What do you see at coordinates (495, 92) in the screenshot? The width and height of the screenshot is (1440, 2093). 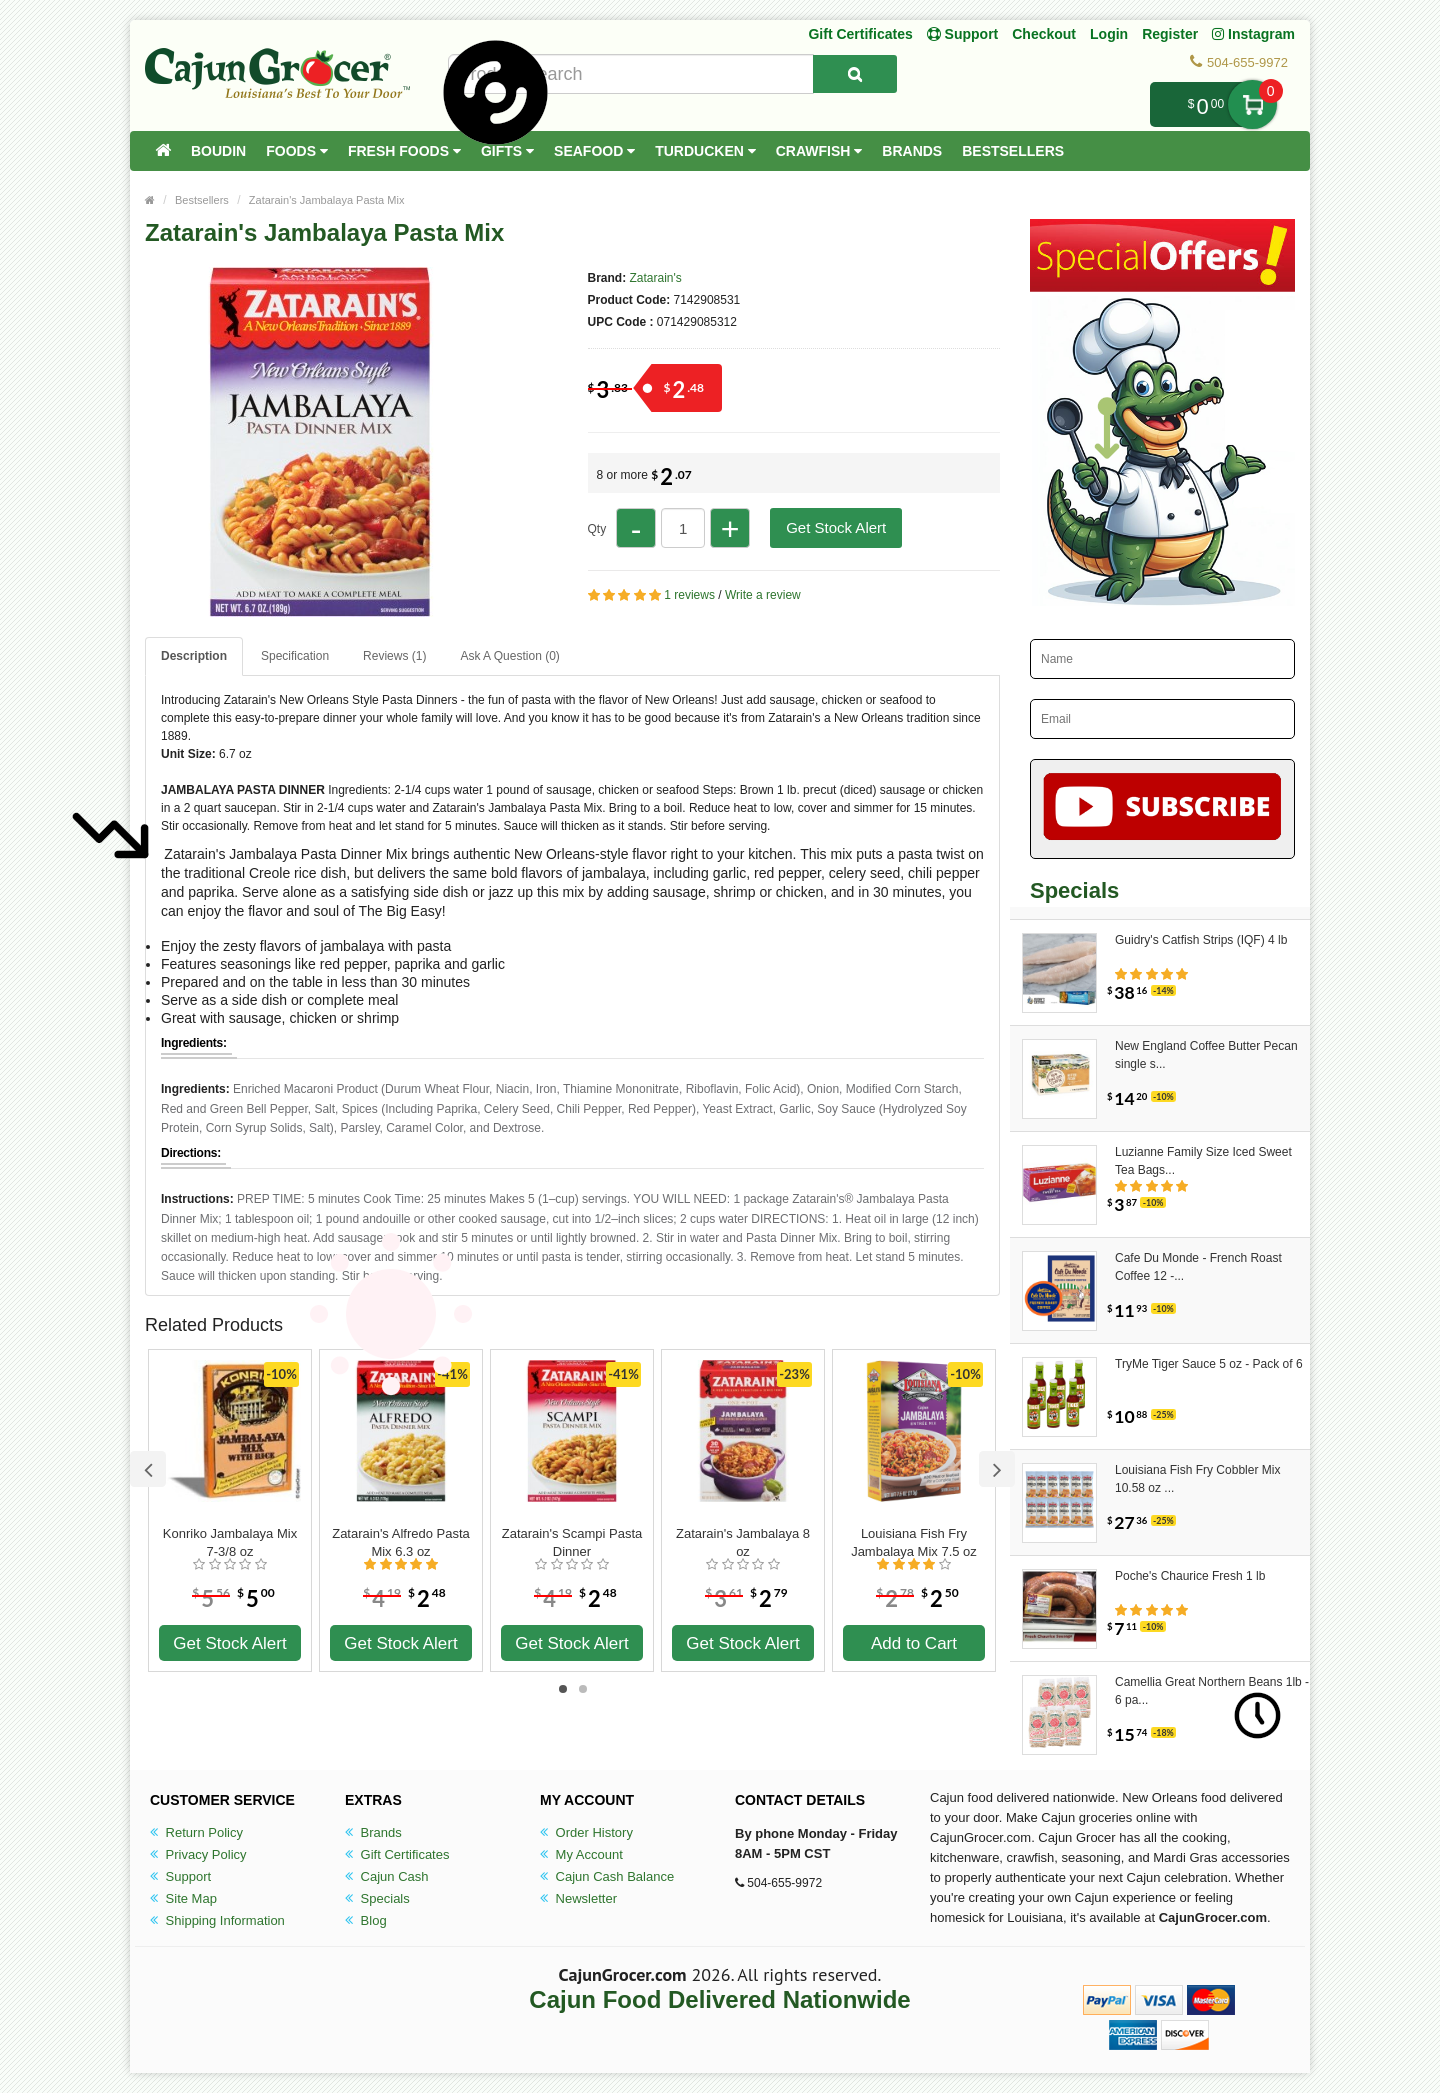 I see `play or access music library` at bounding box center [495, 92].